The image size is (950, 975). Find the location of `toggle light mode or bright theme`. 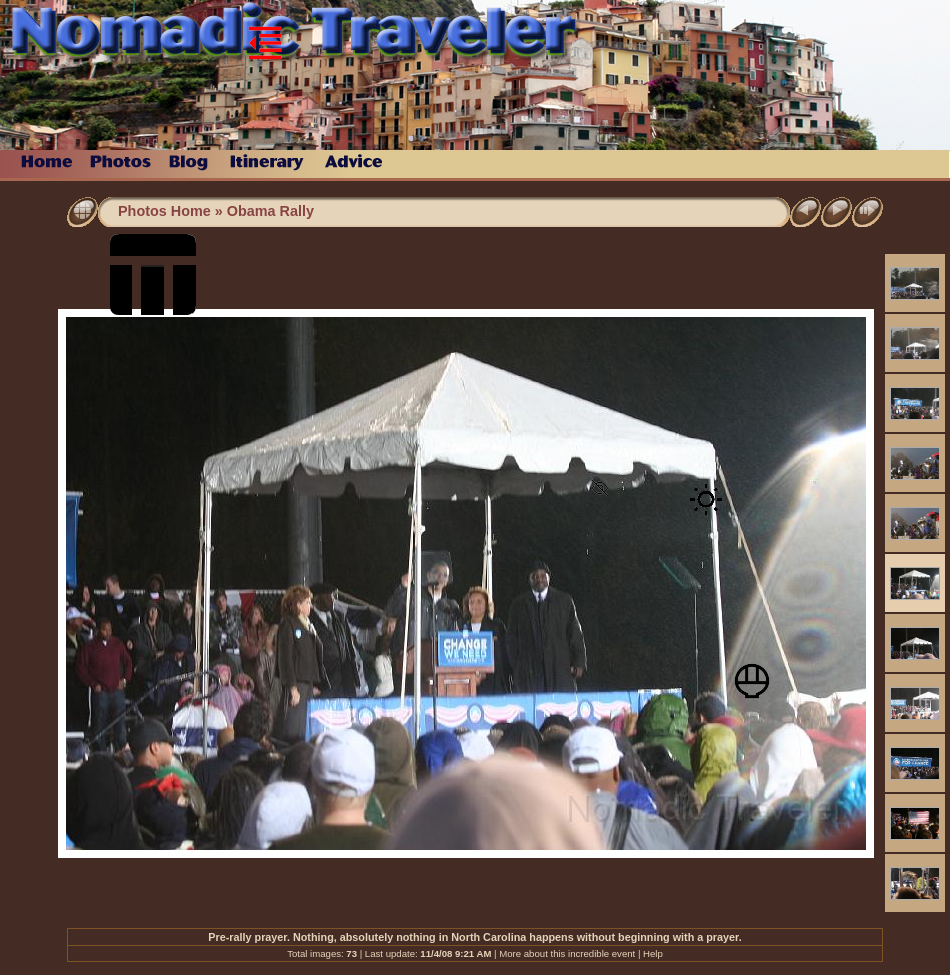

toggle light mode or bright theme is located at coordinates (706, 500).